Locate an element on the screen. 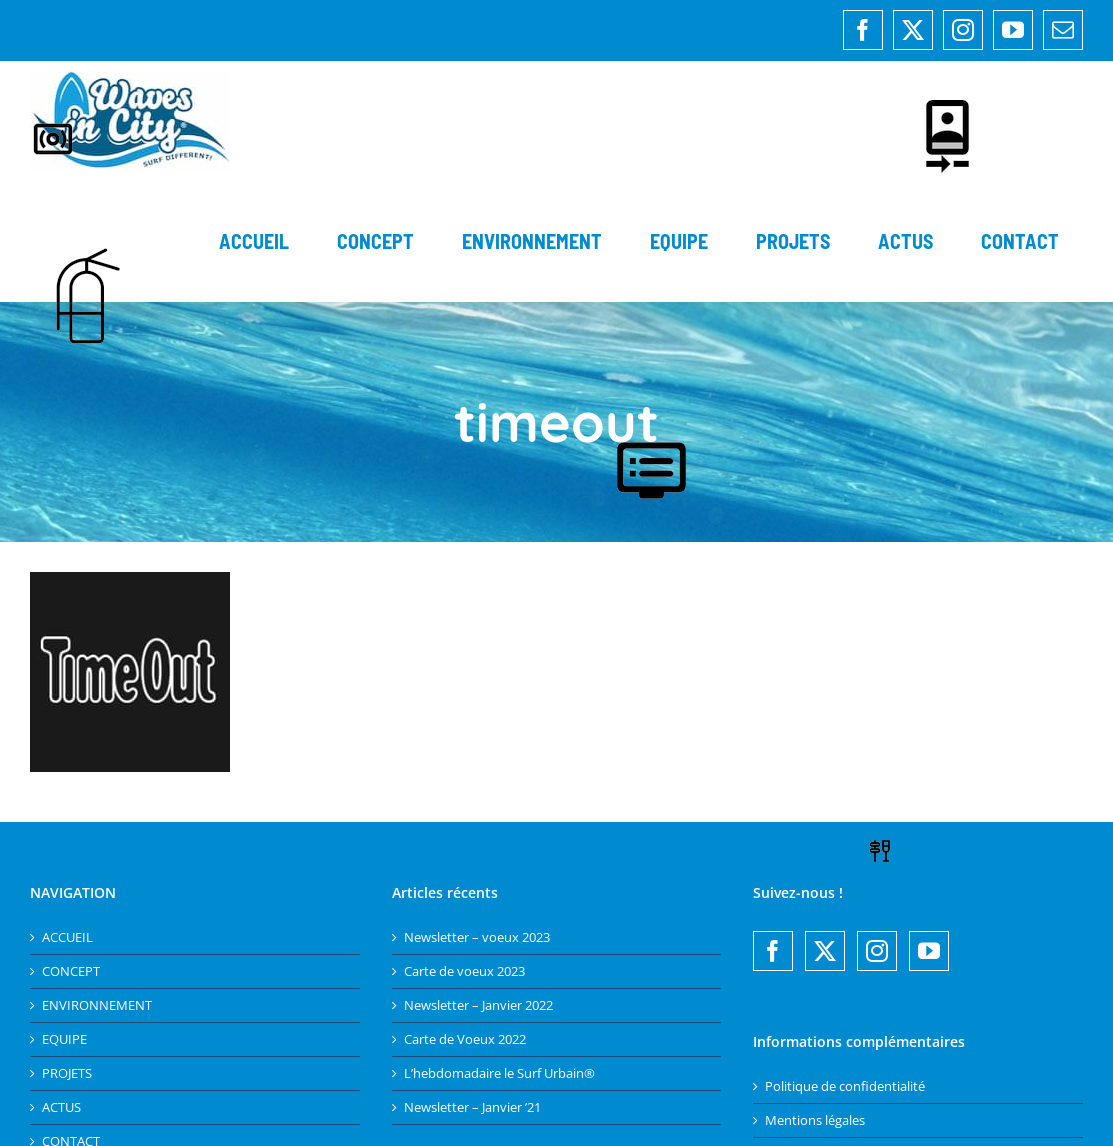 This screenshot has width=1113, height=1146. browse tapas or small plates menu is located at coordinates (880, 851).